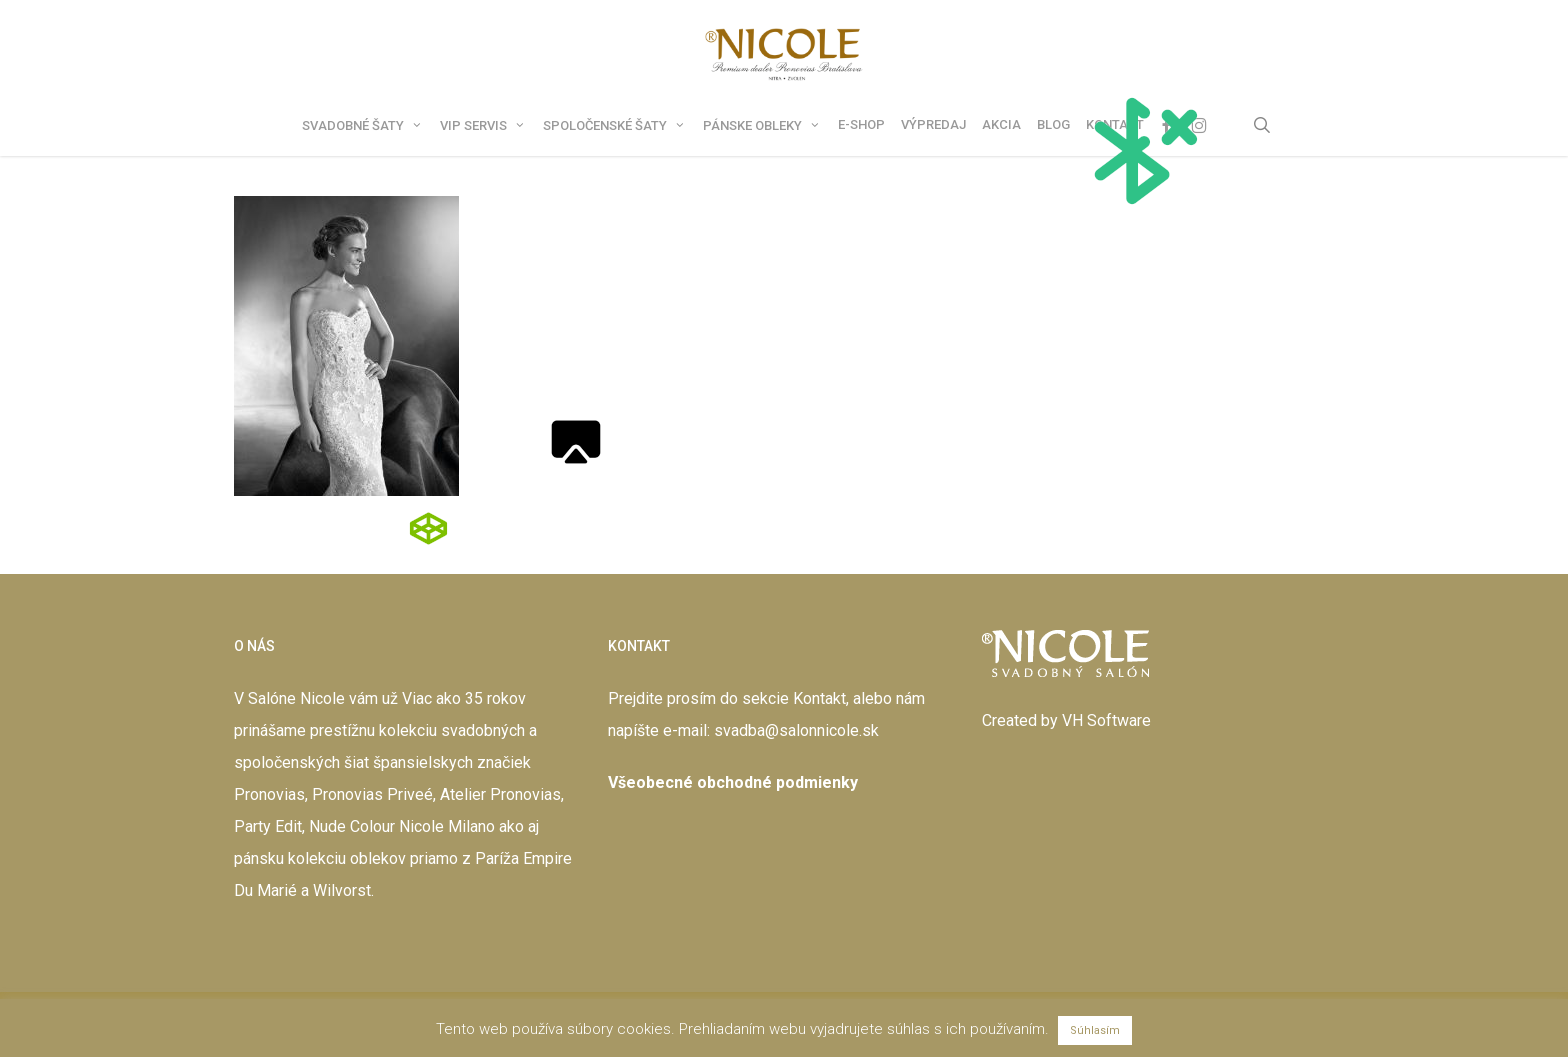 The width and height of the screenshot is (1568, 1057). Describe the element at coordinates (428, 528) in the screenshot. I see `open CodePen profile or projects` at that location.